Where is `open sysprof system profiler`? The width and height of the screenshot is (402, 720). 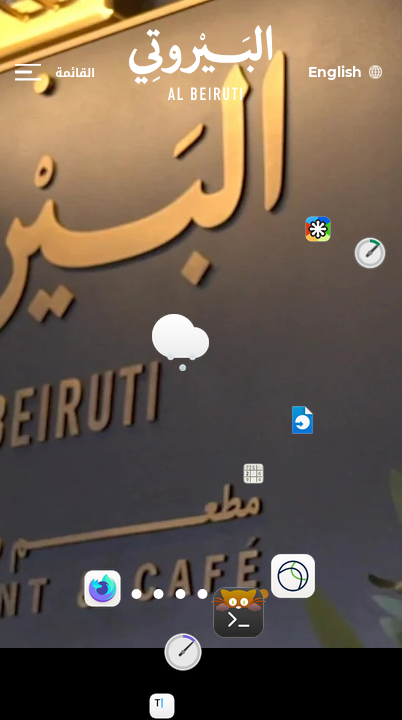 open sysprof system profiler is located at coordinates (183, 652).